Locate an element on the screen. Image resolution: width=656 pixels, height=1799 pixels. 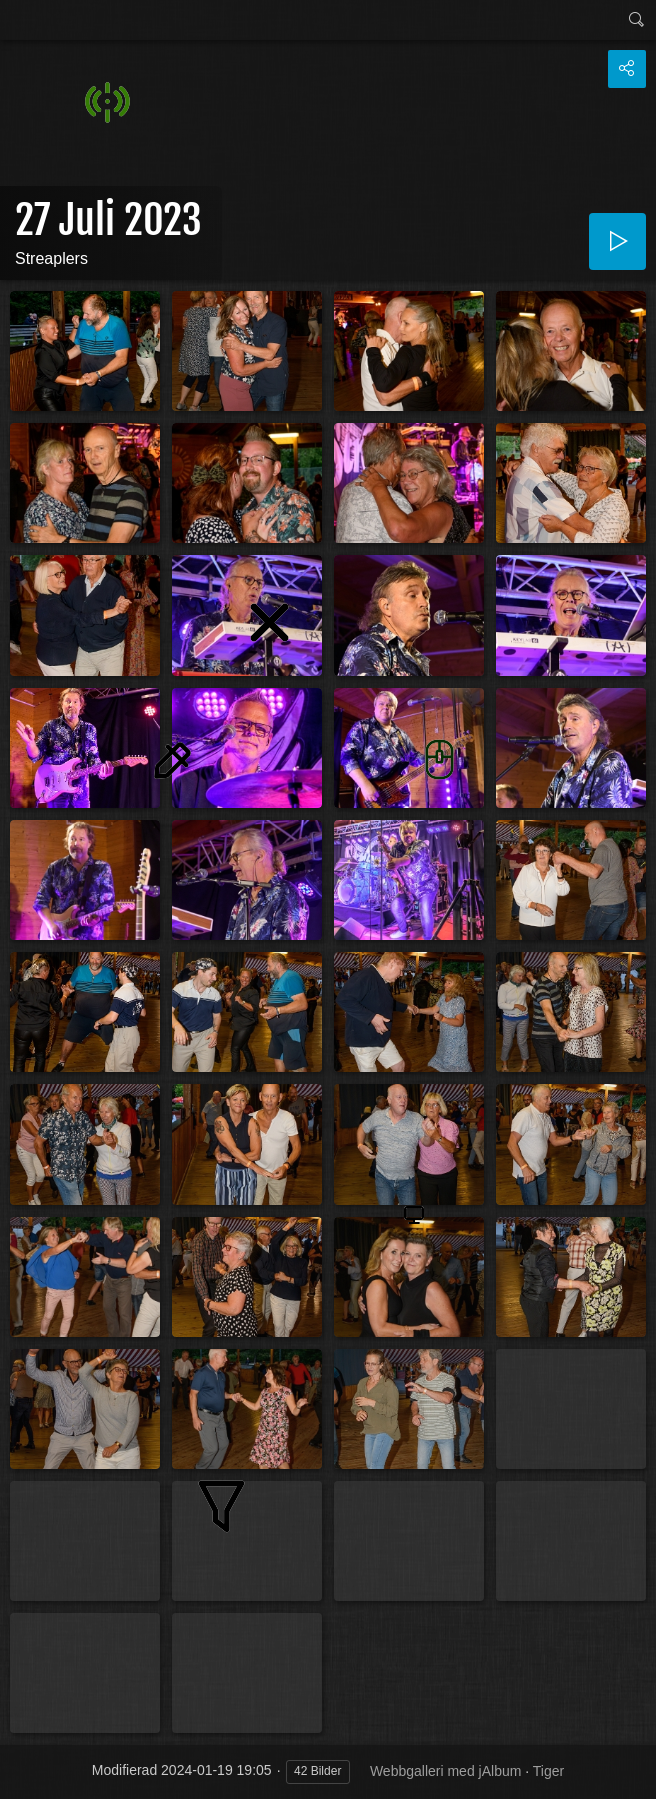
middle mouse button click action is located at coordinates (439, 759).